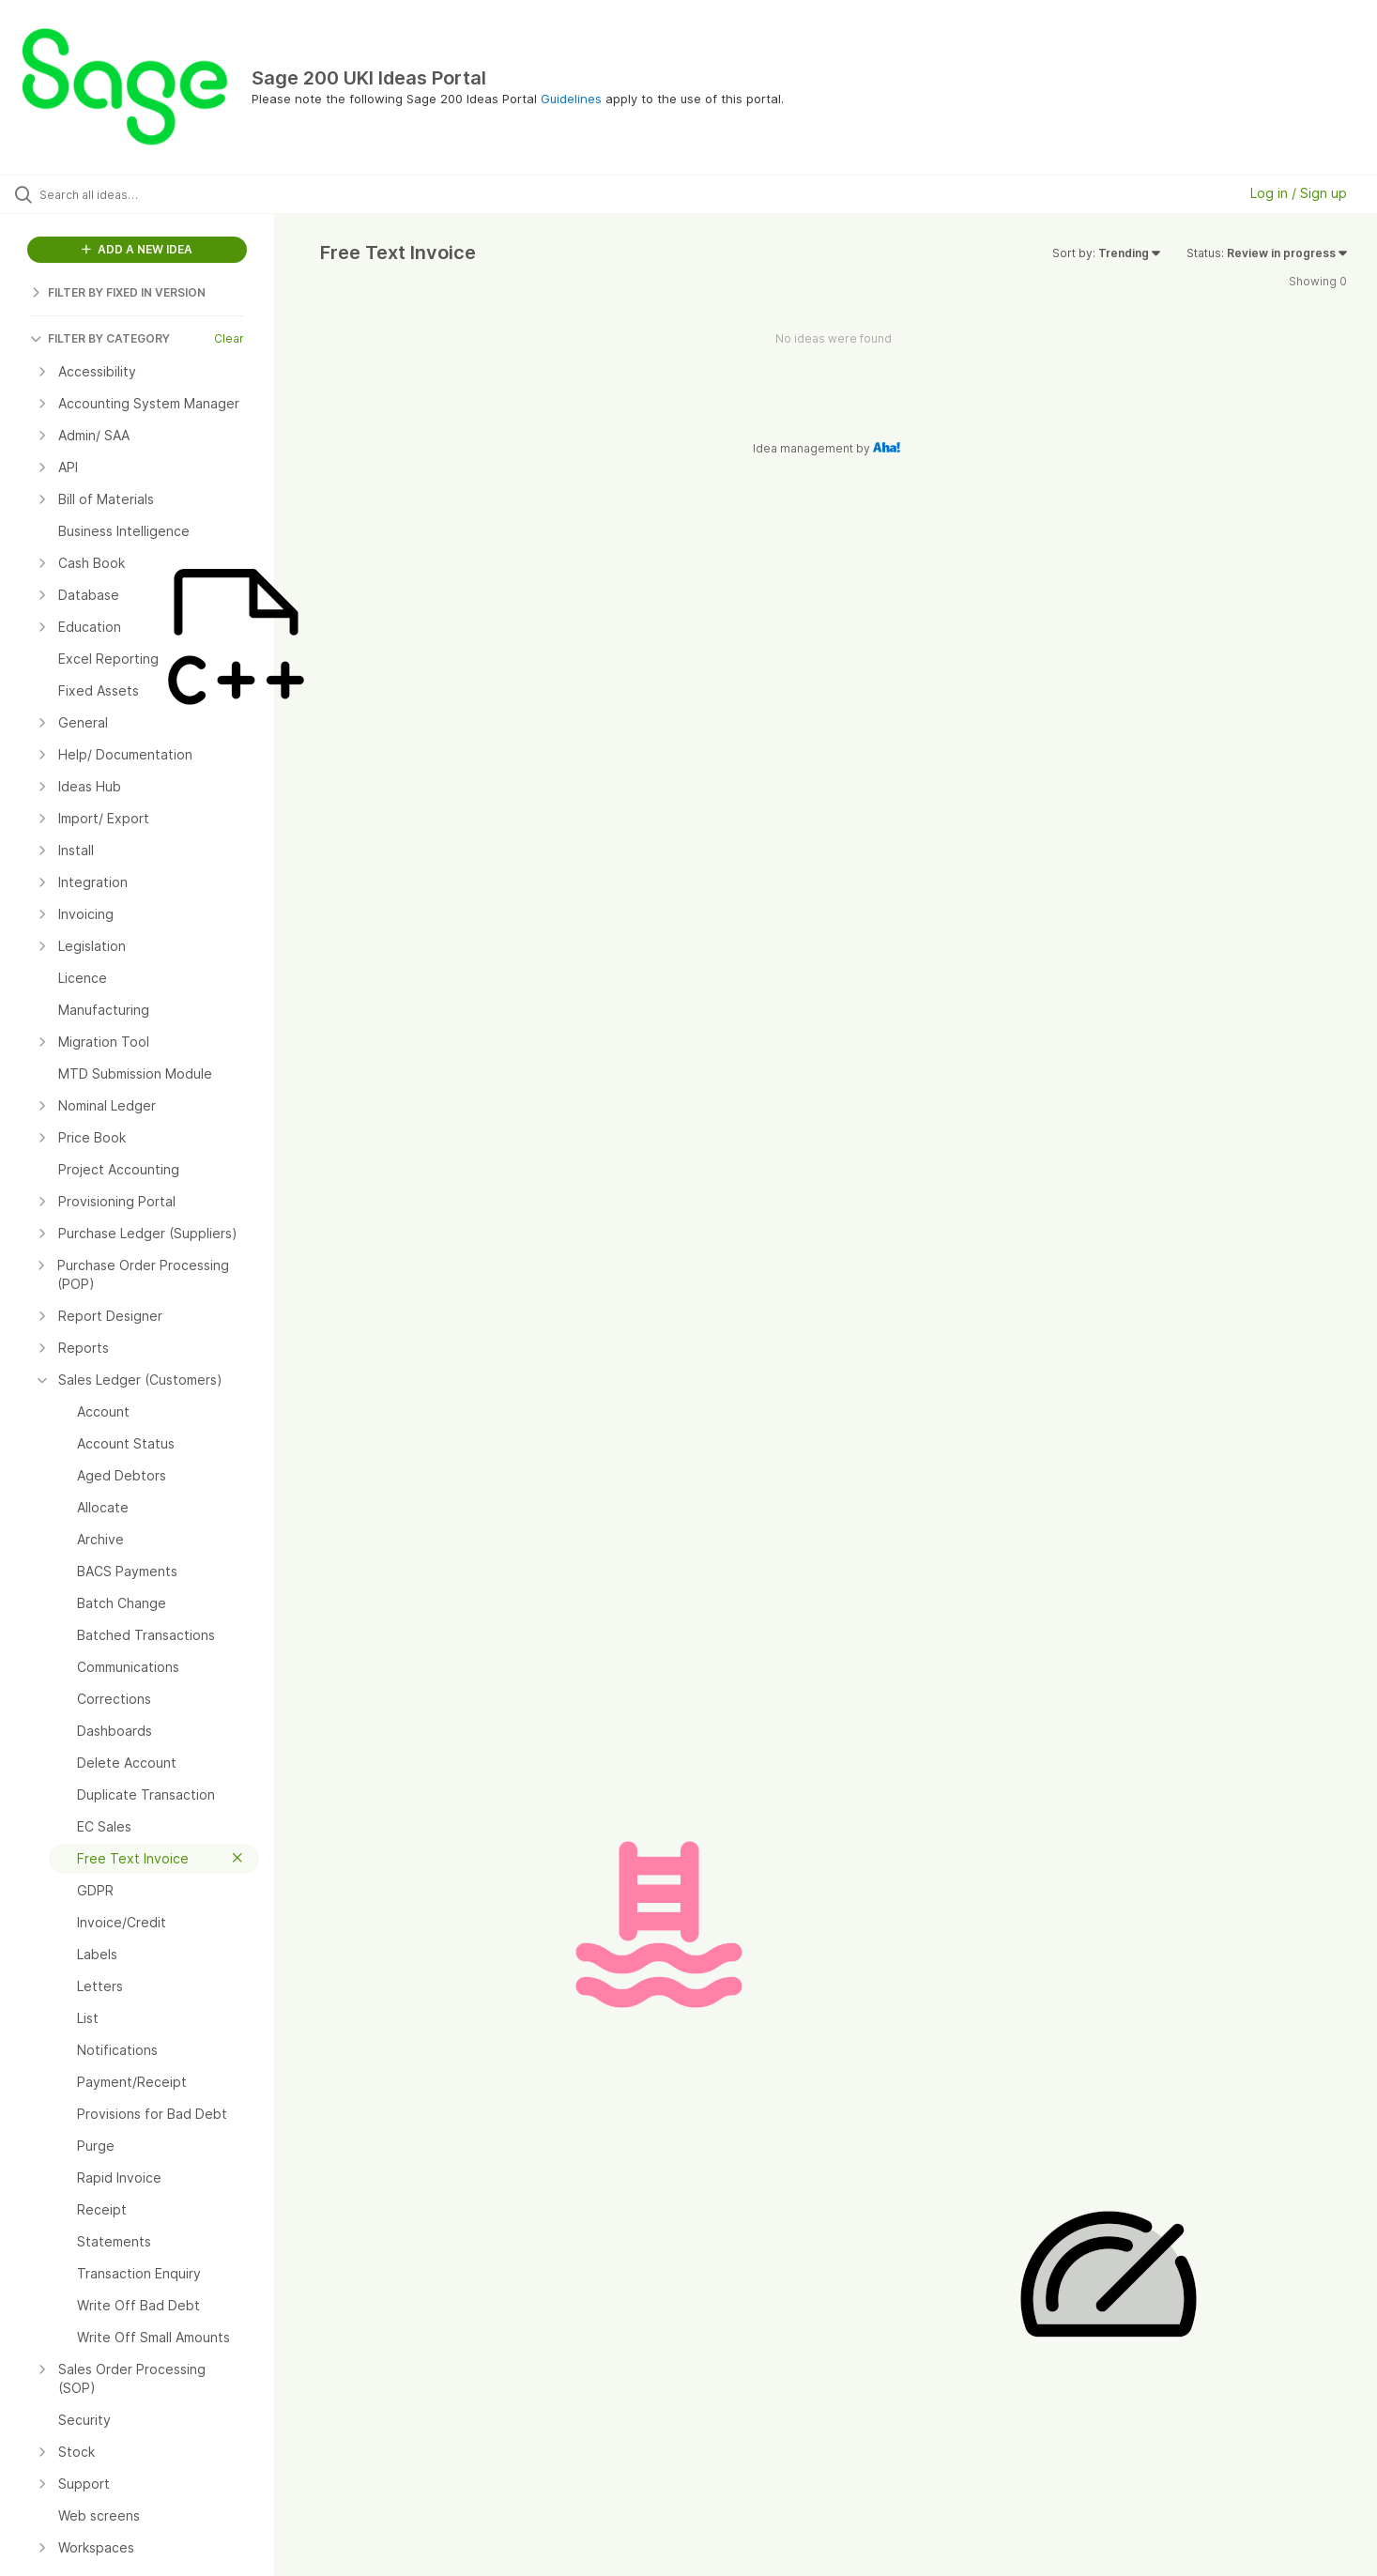 This screenshot has width=1377, height=2576. Describe the element at coordinates (1109, 2280) in the screenshot. I see `view speed or performance metrics` at that location.